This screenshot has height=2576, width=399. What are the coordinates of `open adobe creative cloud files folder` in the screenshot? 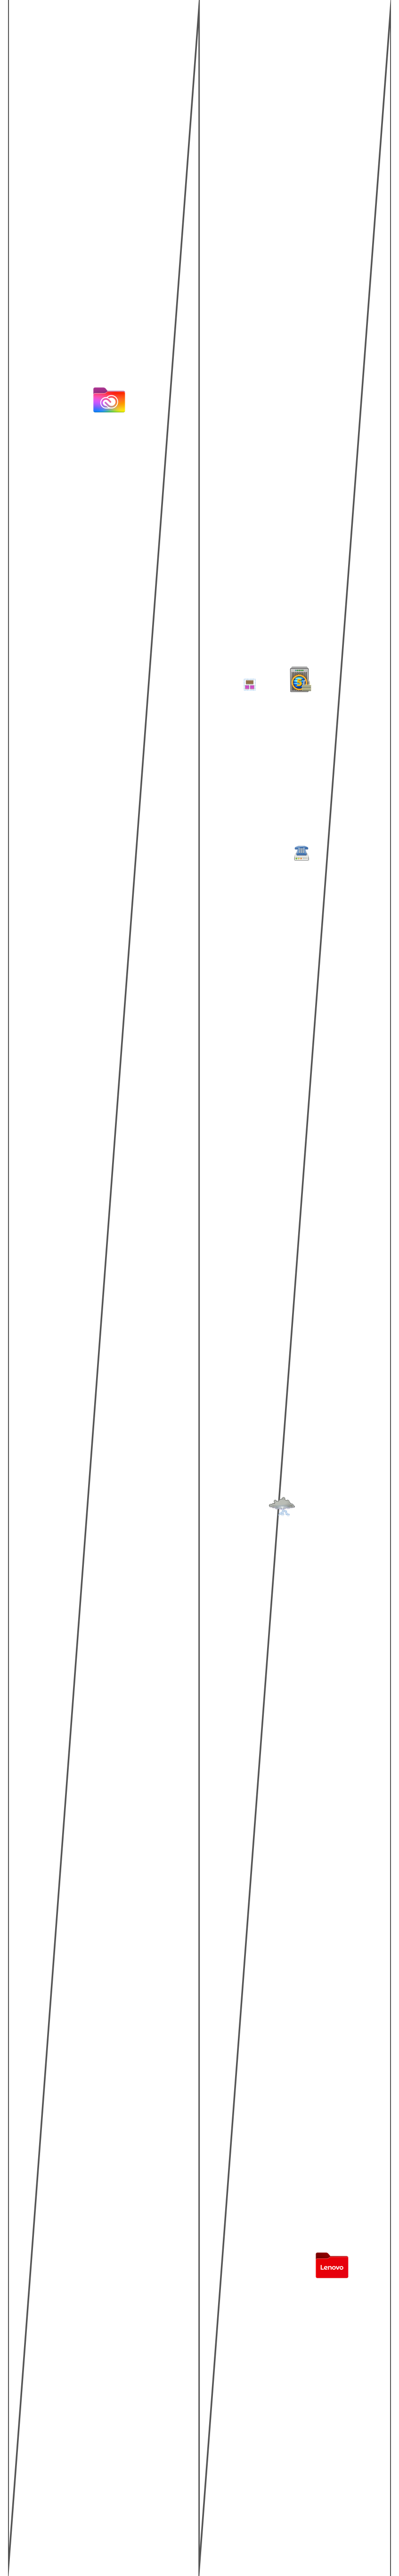 It's located at (109, 401).